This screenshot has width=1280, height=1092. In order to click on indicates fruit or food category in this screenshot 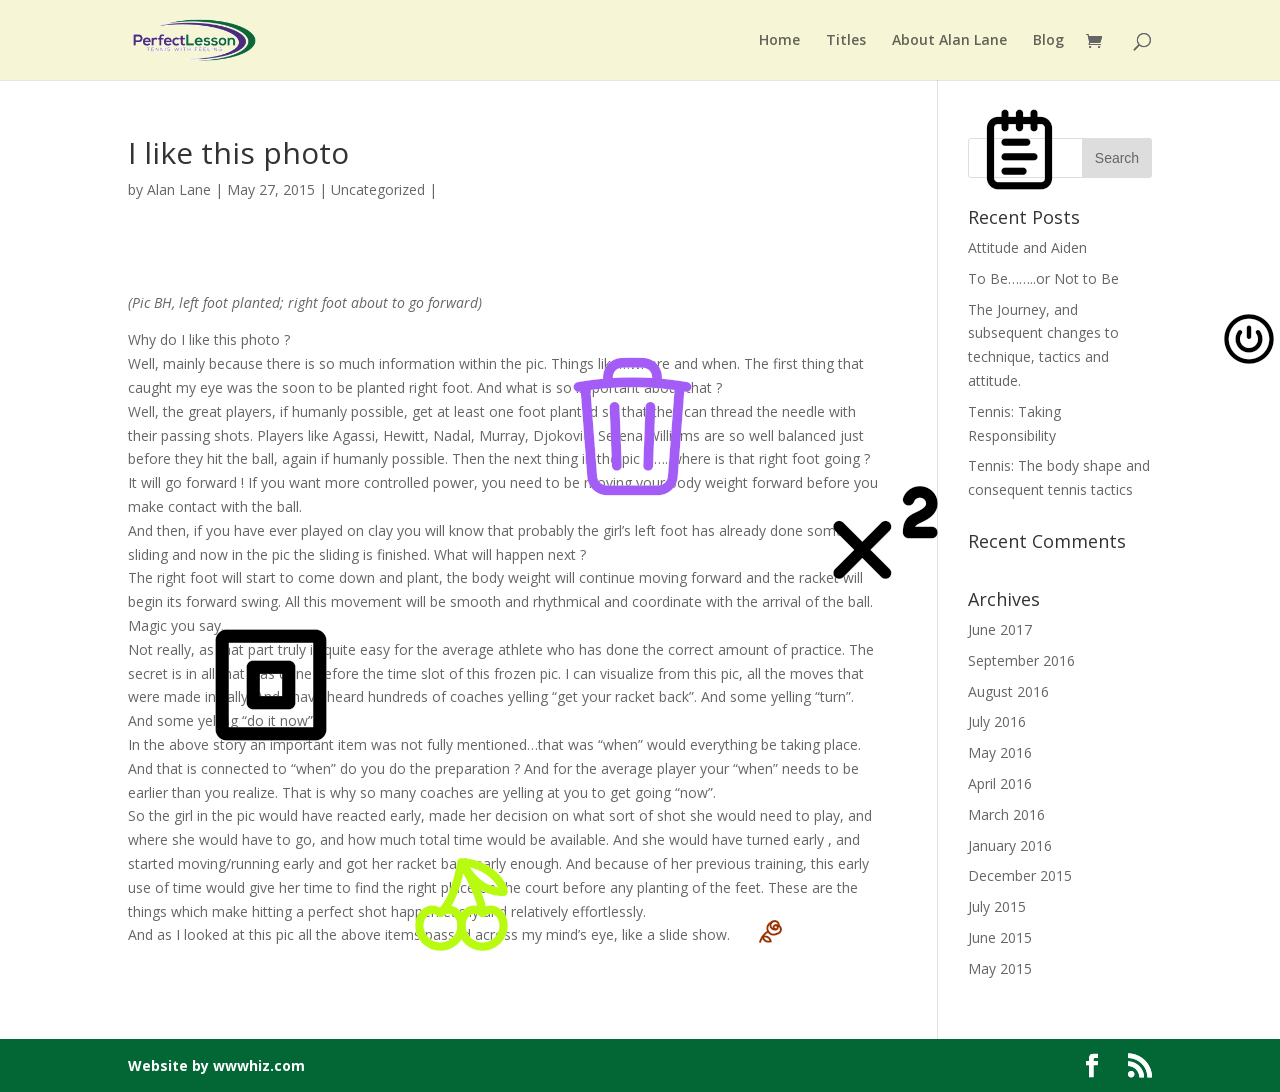, I will do `click(461, 904)`.